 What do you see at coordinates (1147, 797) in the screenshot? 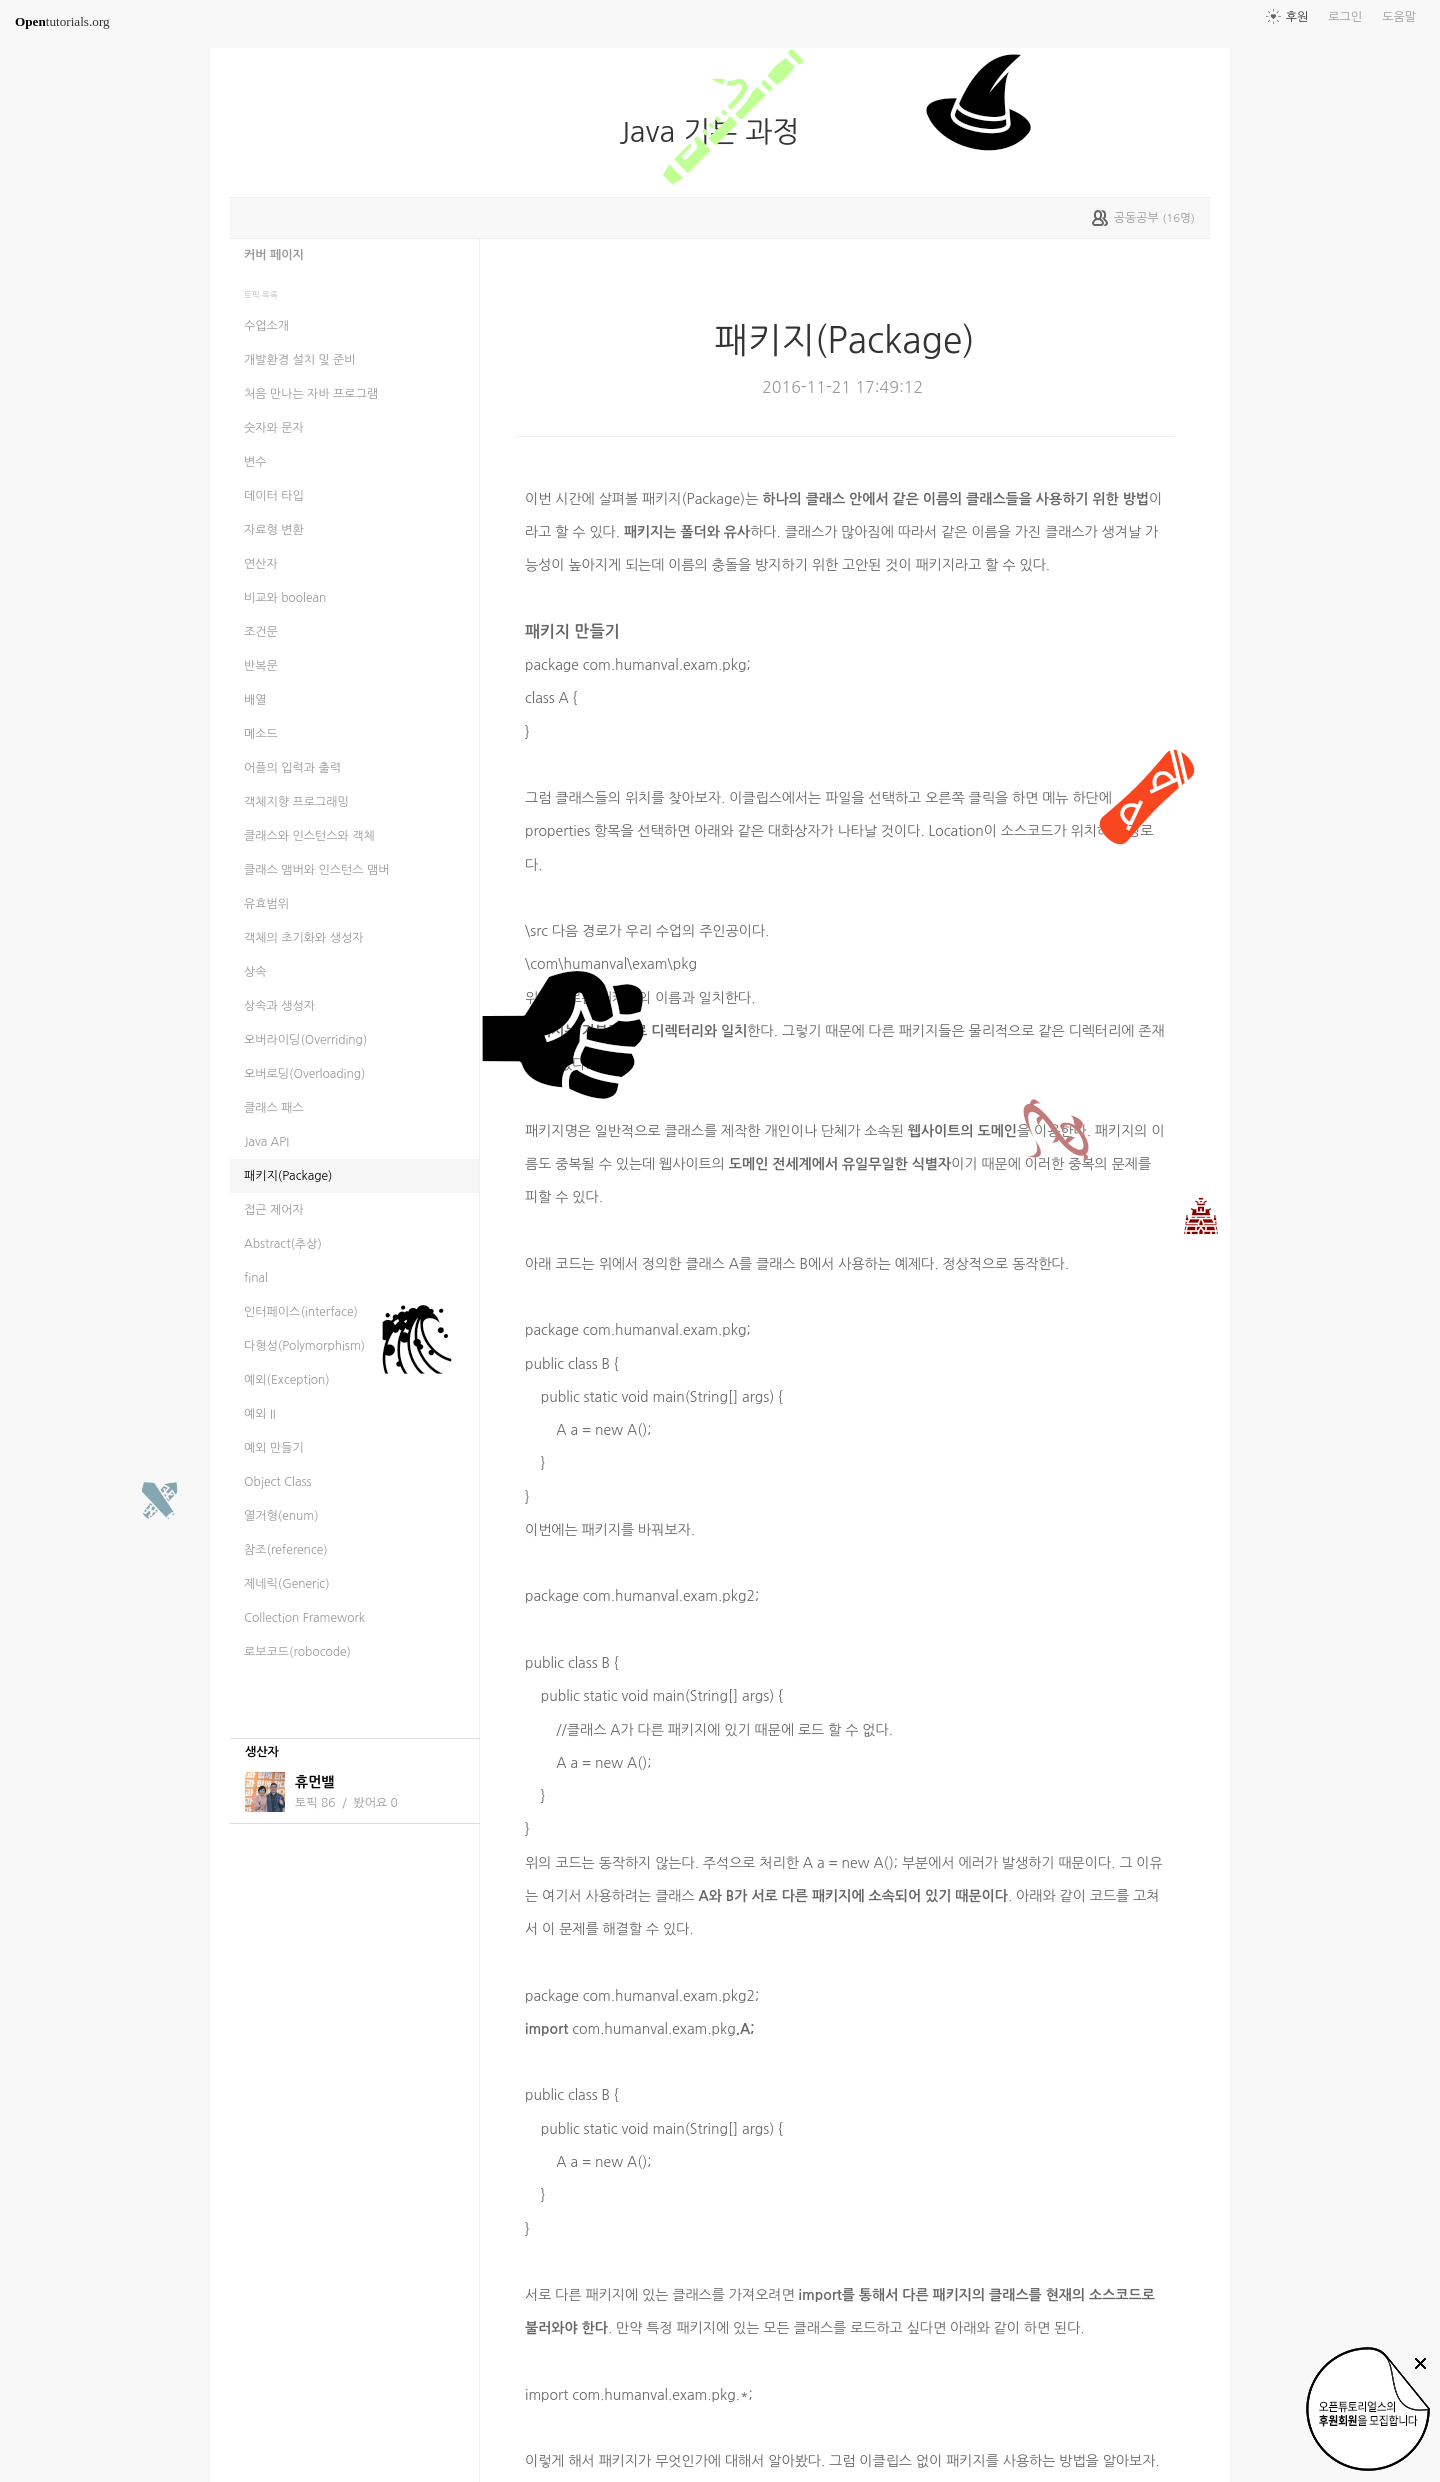
I see `access snowboarding or winter sports content` at bounding box center [1147, 797].